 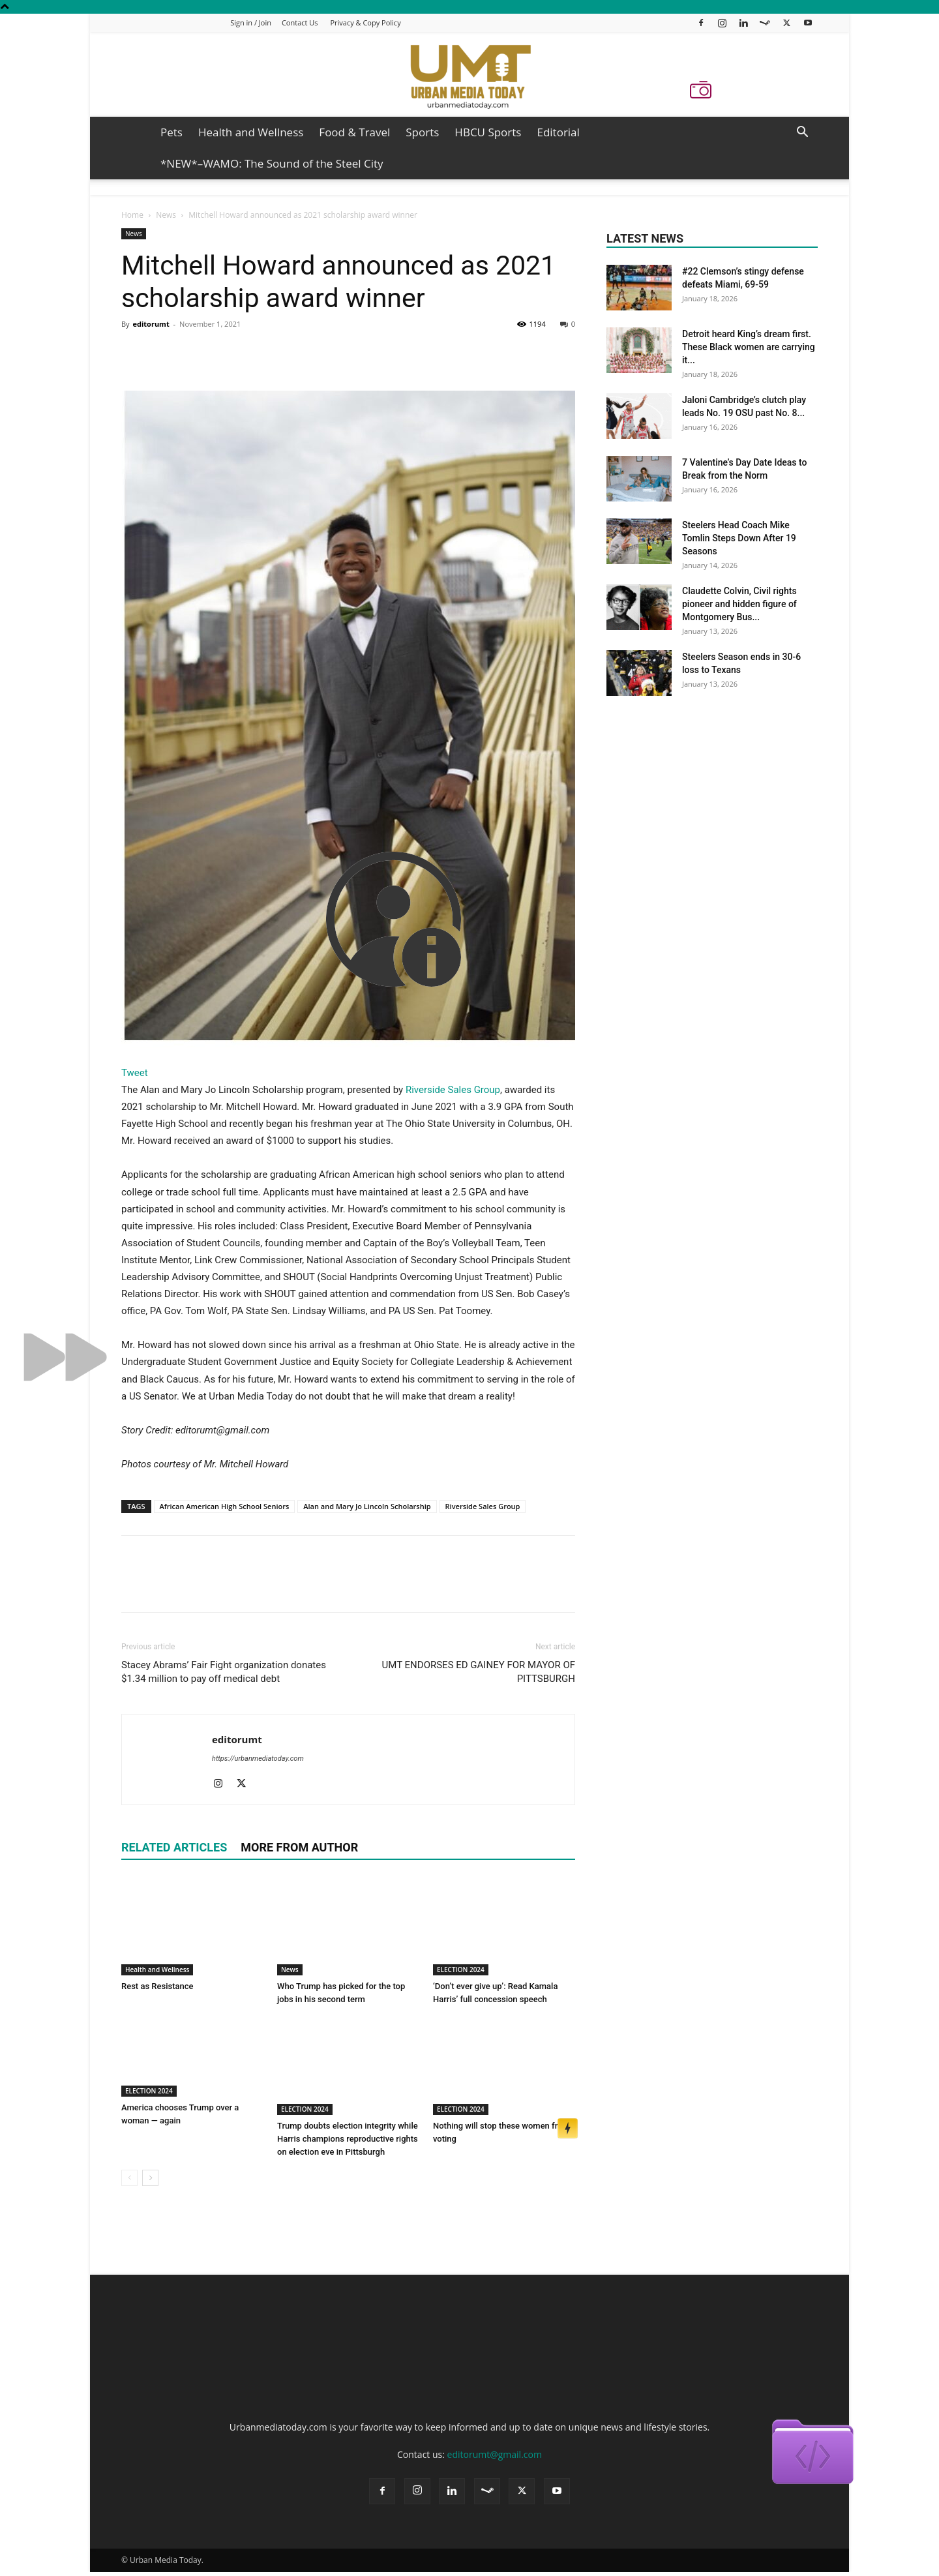 What do you see at coordinates (700, 89) in the screenshot?
I see `take a photo` at bounding box center [700, 89].